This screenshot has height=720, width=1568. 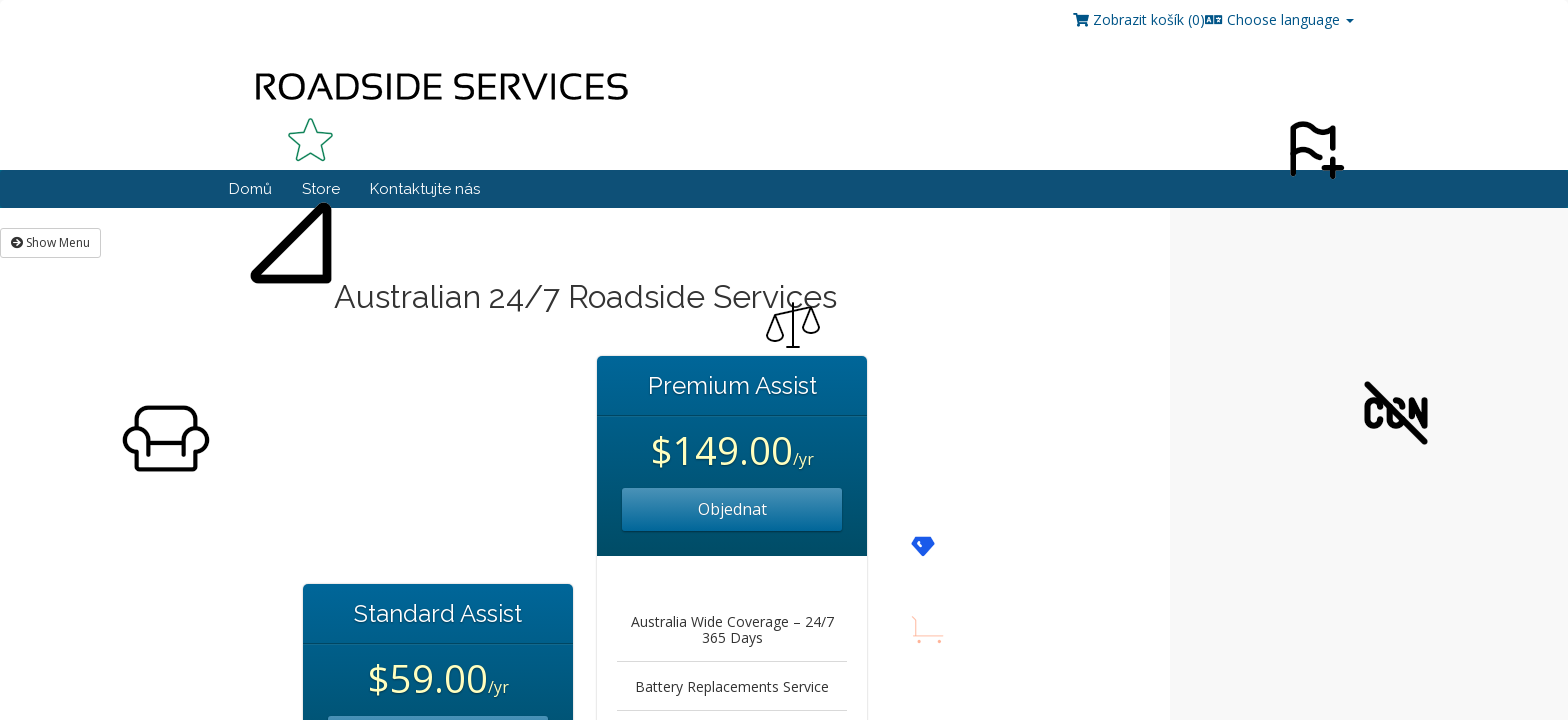 I want to click on http connection disabled or unavailable, so click(x=1396, y=413).